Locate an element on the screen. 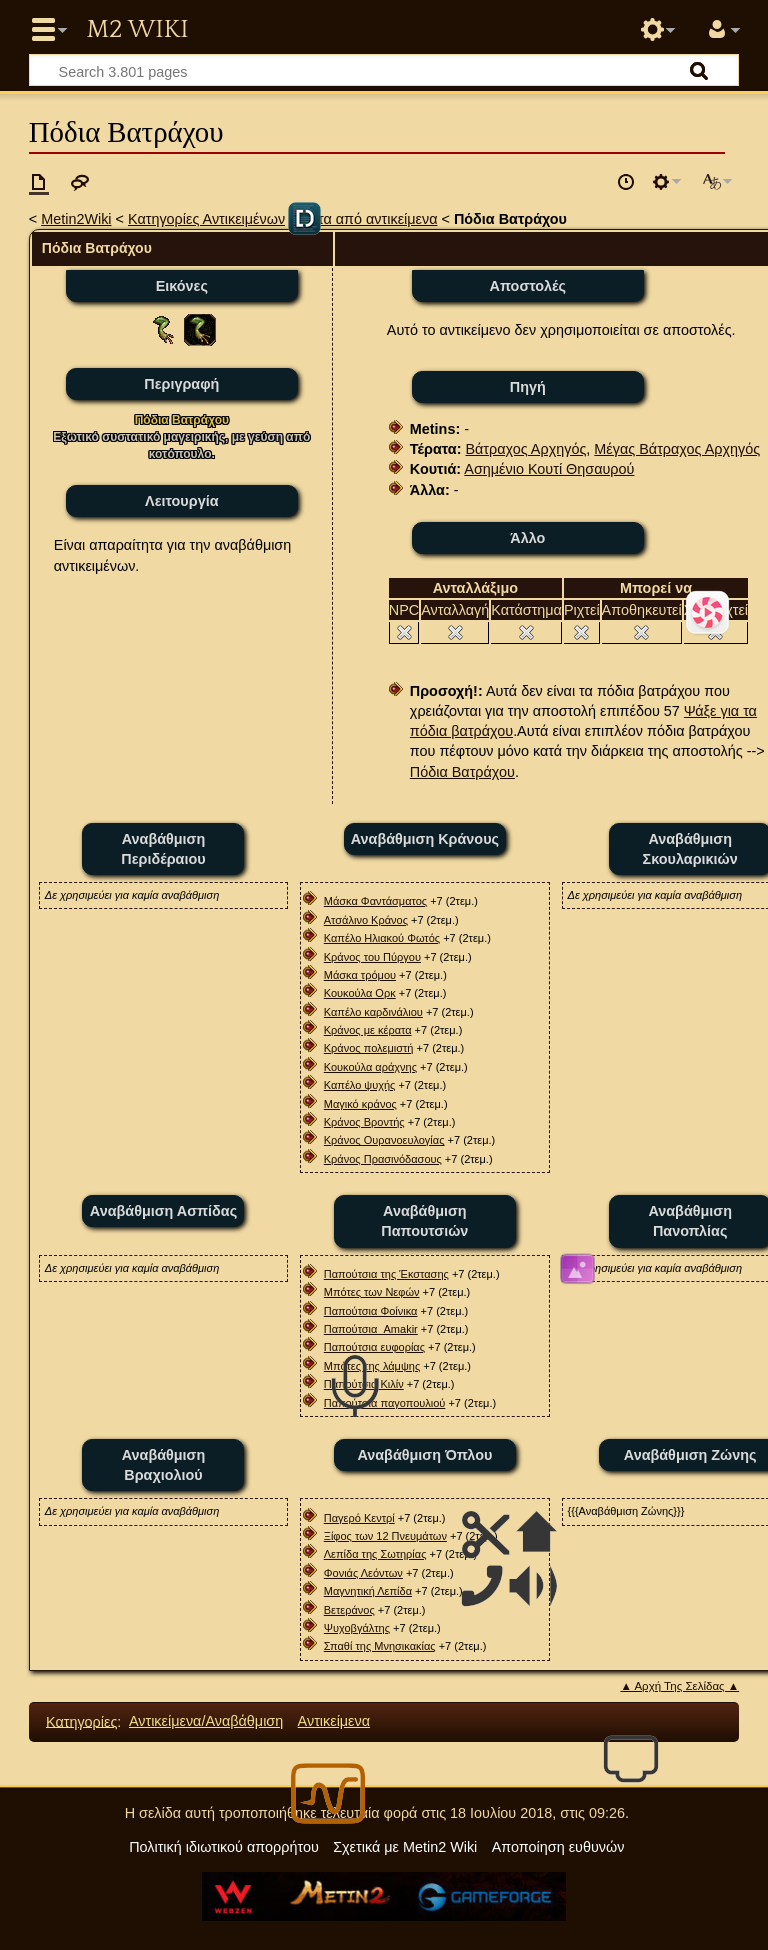 The width and height of the screenshot is (768, 1950). access network or system preferences is located at coordinates (631, 1759).